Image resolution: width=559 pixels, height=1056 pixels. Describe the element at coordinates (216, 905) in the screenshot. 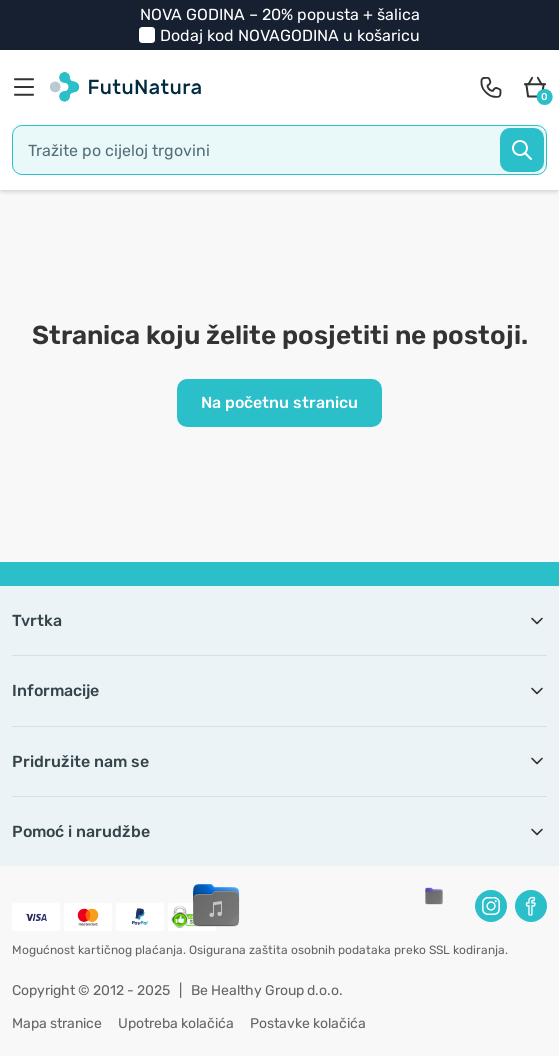

I see `open your music folder` at that location.